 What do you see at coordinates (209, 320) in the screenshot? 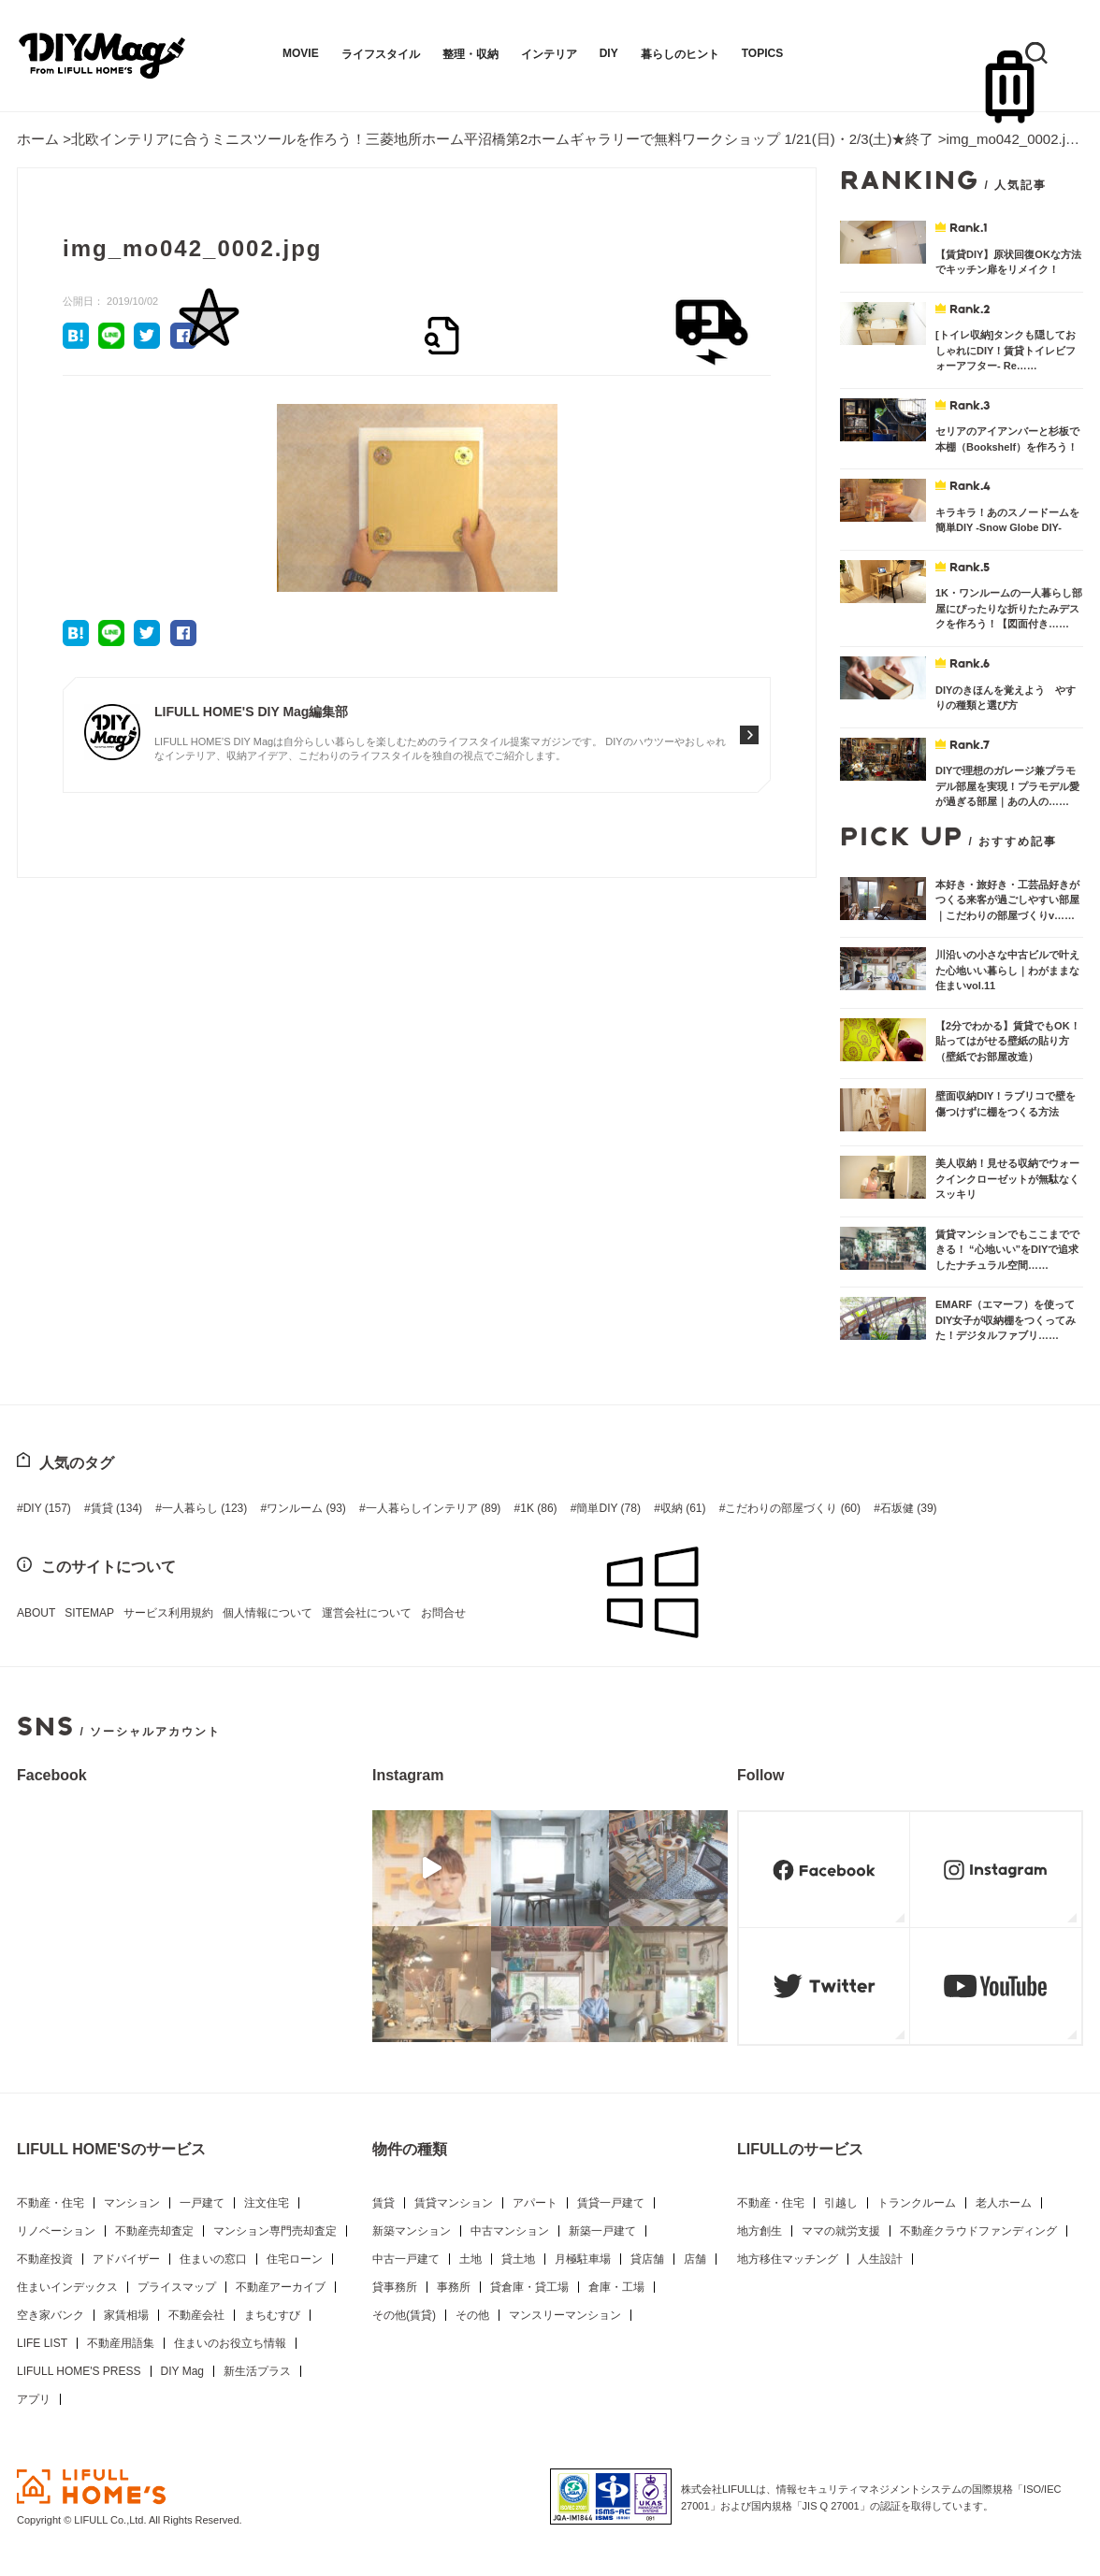
I see `indicates occult or mystical content category` at bounding box center [209, 320].